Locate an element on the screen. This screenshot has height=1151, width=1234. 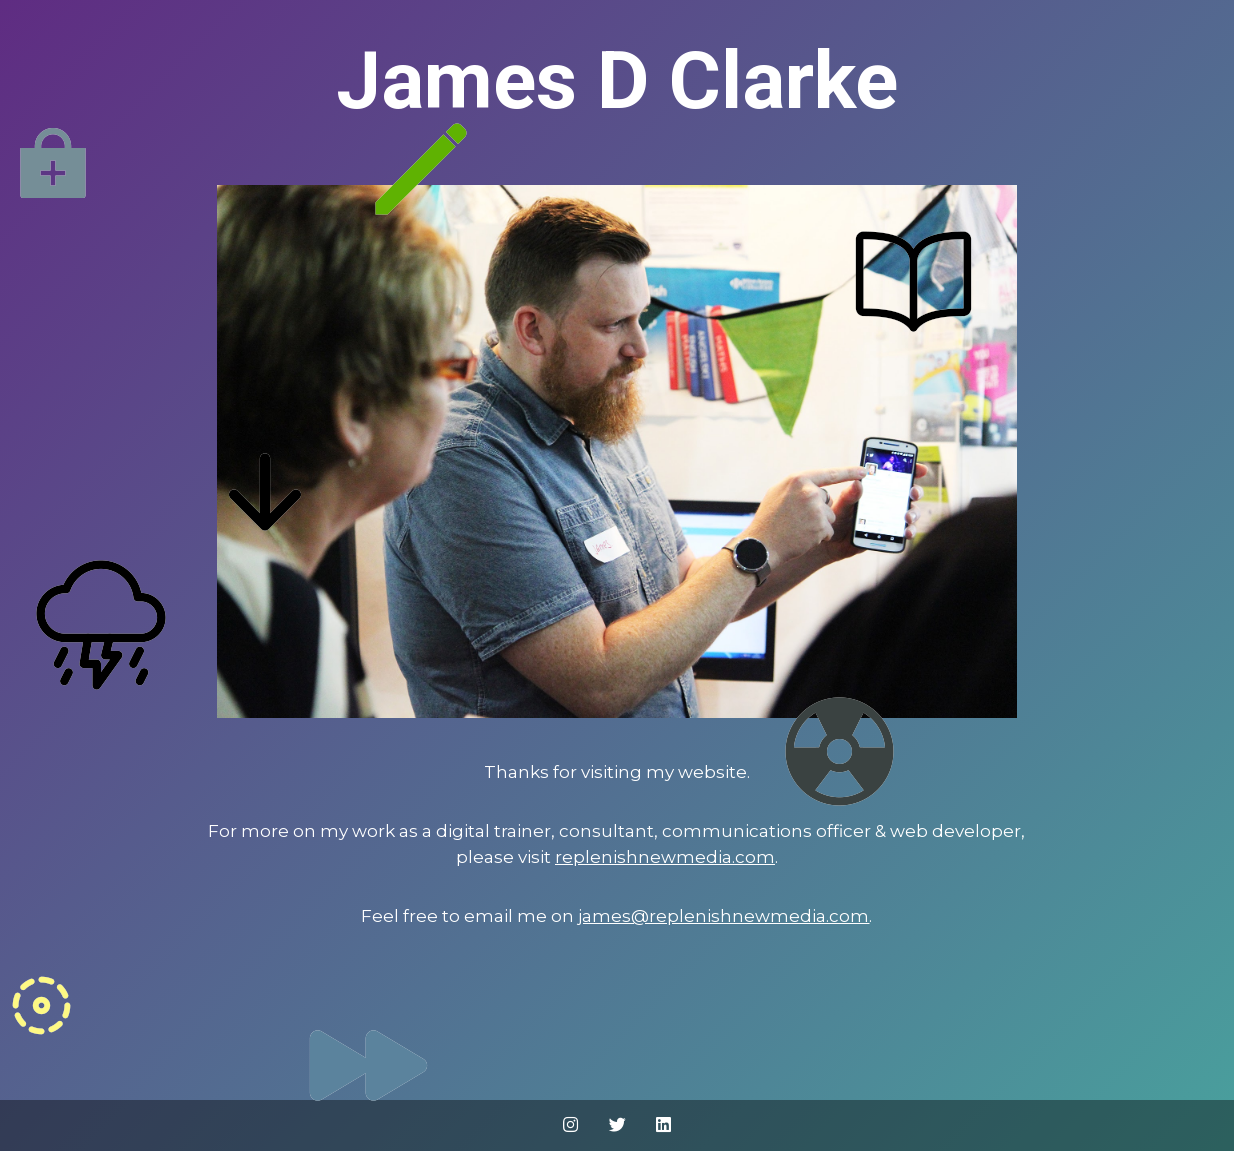
open reading list or library is located at coordinates (913, 281).